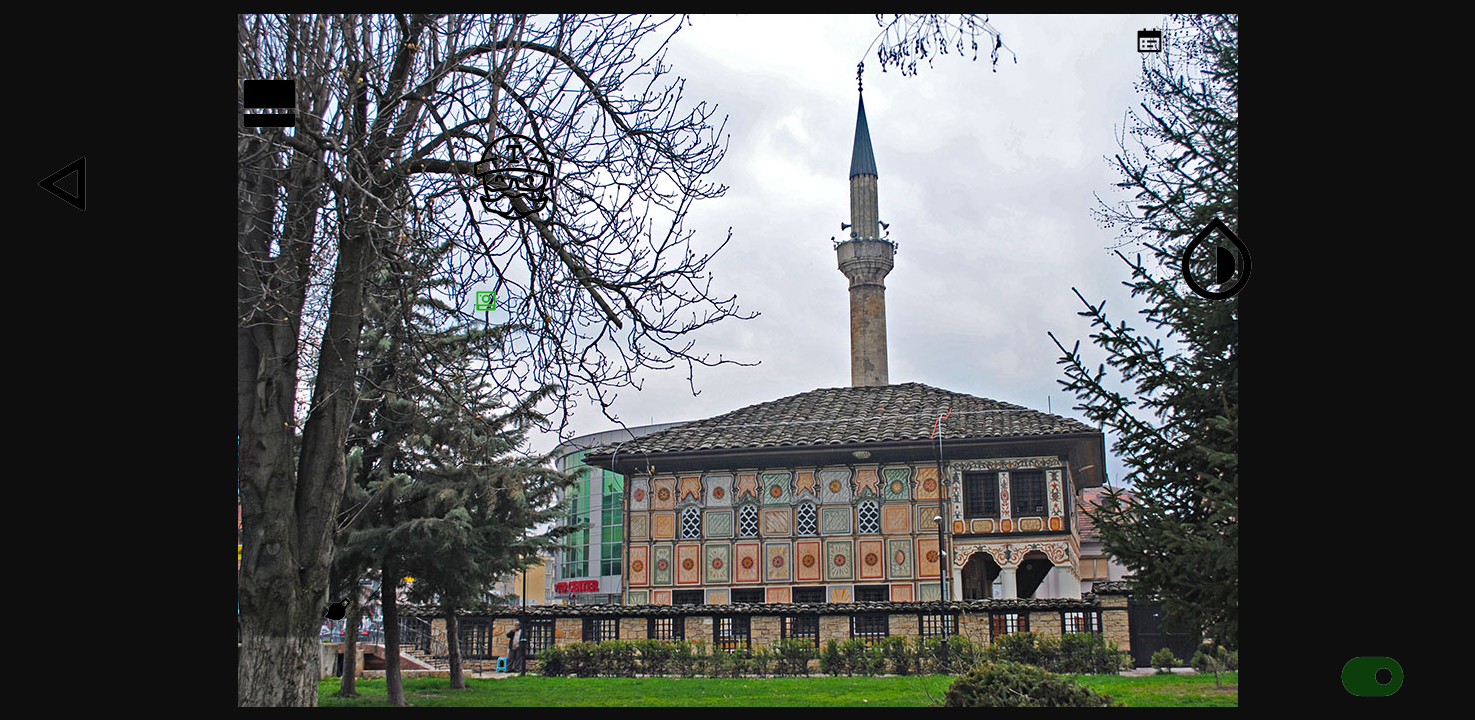 Image resolution: width=1475 pixels, height=720 pixels. Describe the element at coordinates (65, 184) in the screenshot. I see `play media in reverse` at that location.